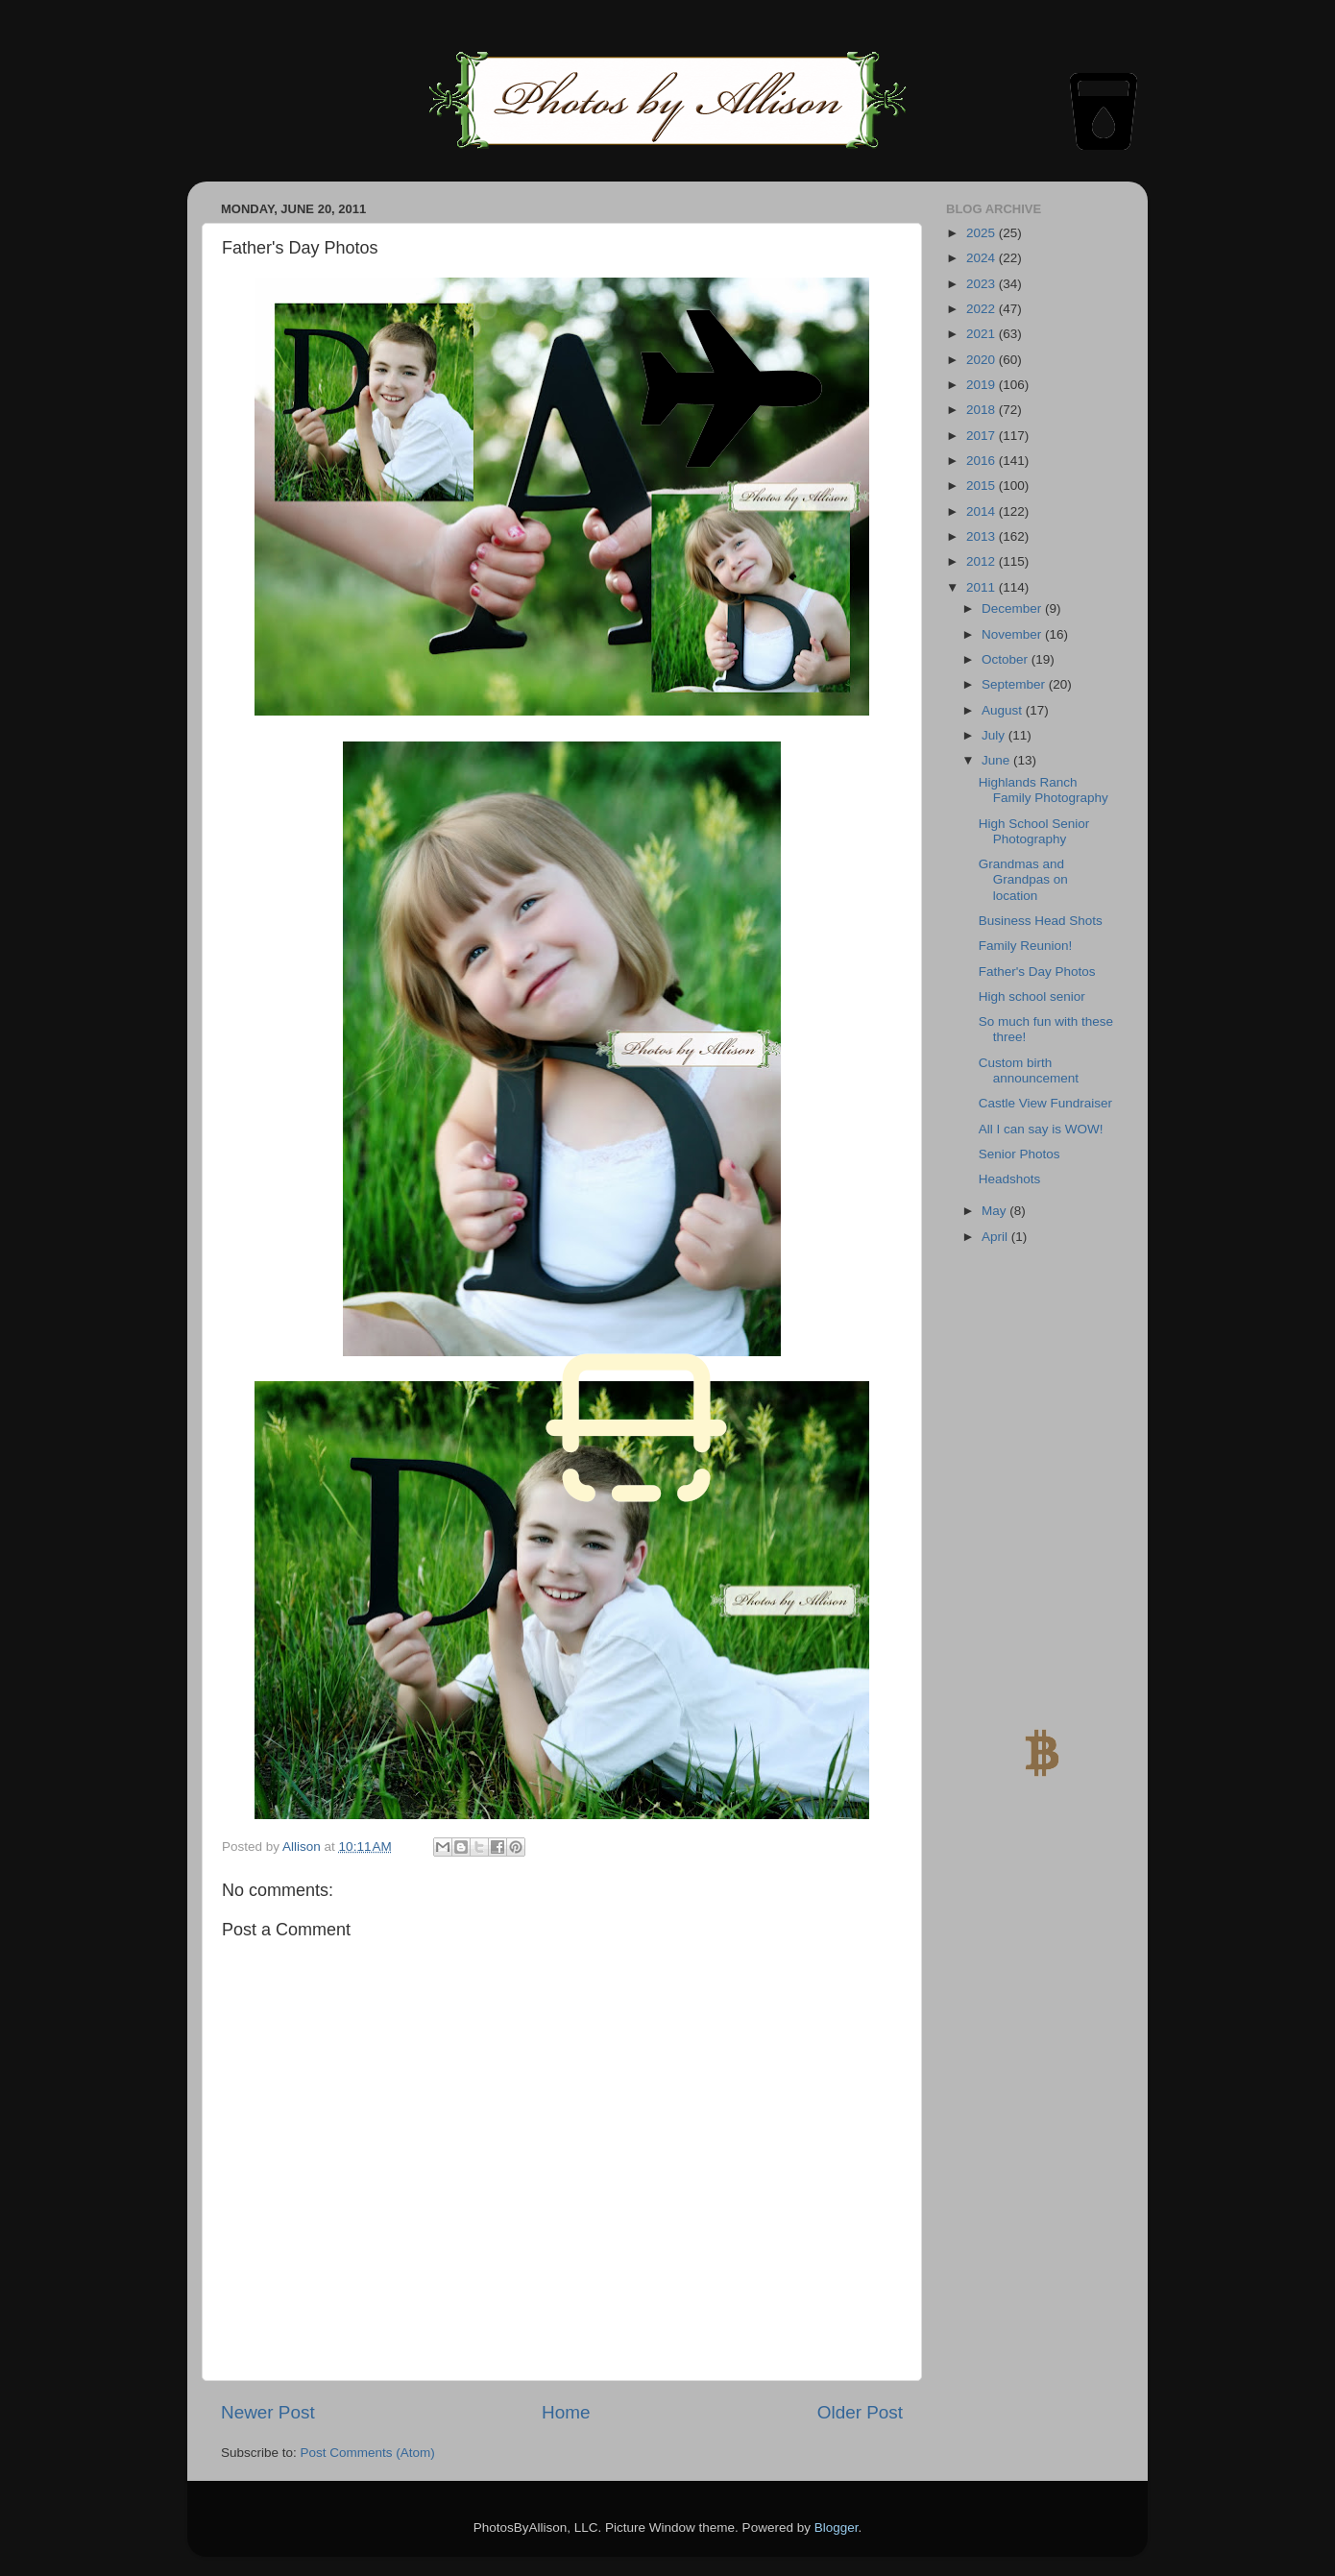  Describe the element at coordinates (1104, 111) in the screenshot. I see `find nearby drink or beverage locations` at that location.